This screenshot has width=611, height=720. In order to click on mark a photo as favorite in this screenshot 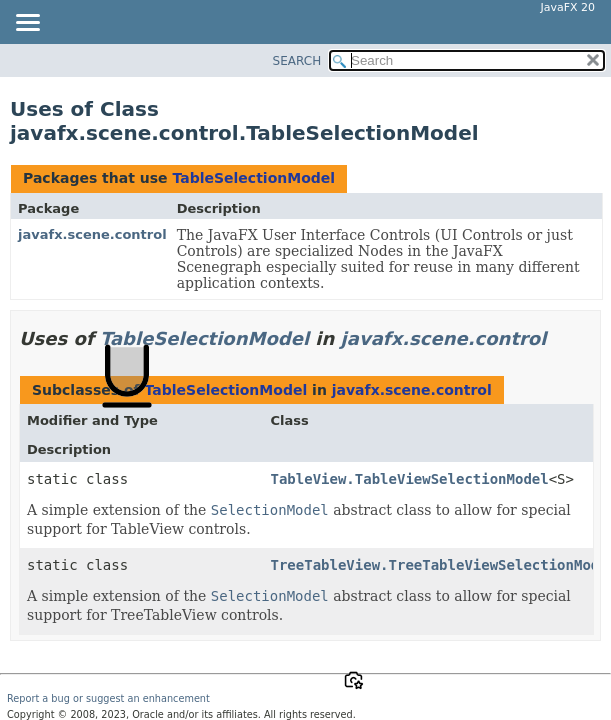, I will do `click(353, 679)`.